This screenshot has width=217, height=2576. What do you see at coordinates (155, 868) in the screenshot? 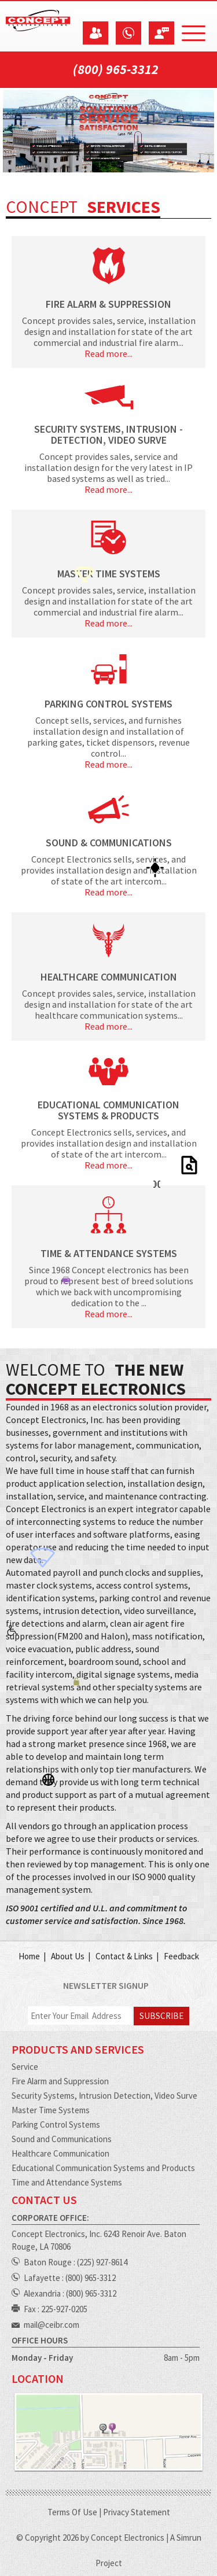
I see `center-align keyframes on the timeline` at bounding box center [155, 868].